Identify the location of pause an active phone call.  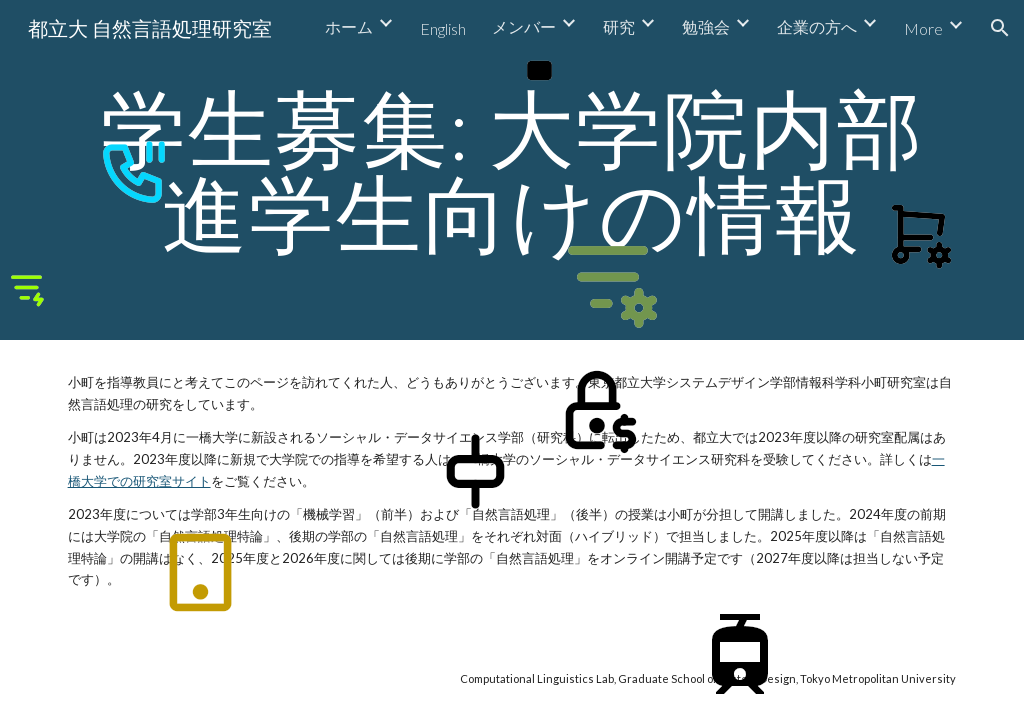
(134, 172).